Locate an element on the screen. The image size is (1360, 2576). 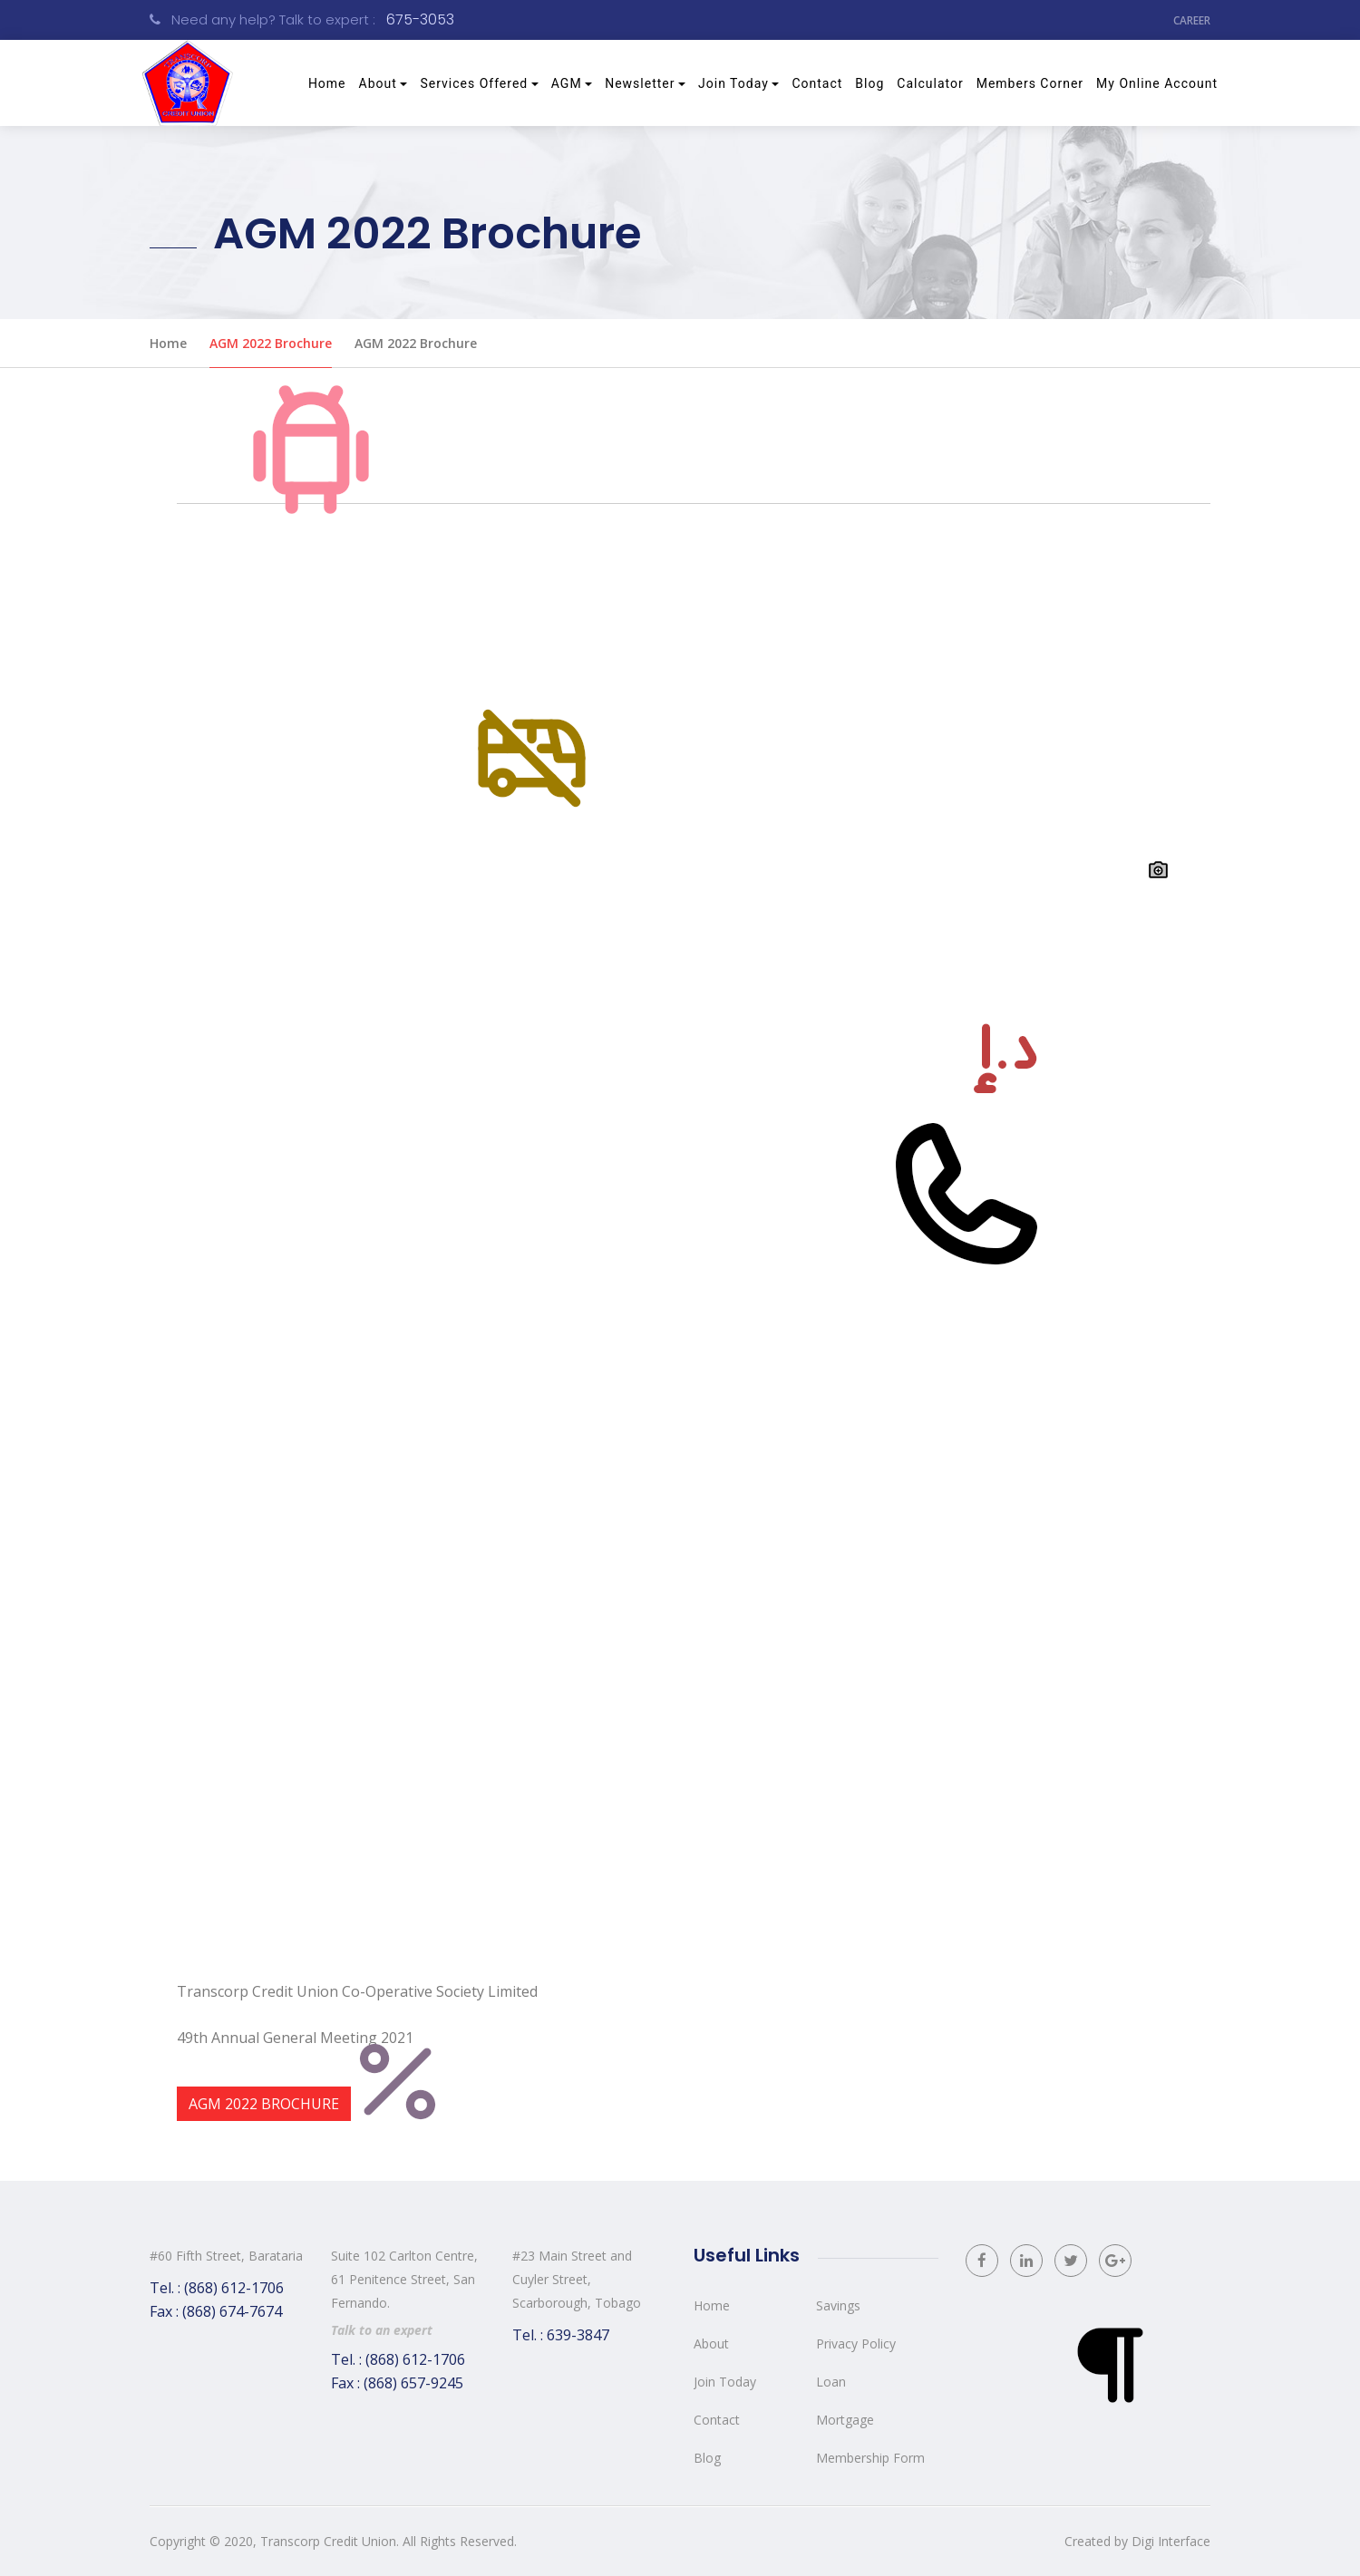
view discount or promotional offer is located at coordinates (397, 2081).